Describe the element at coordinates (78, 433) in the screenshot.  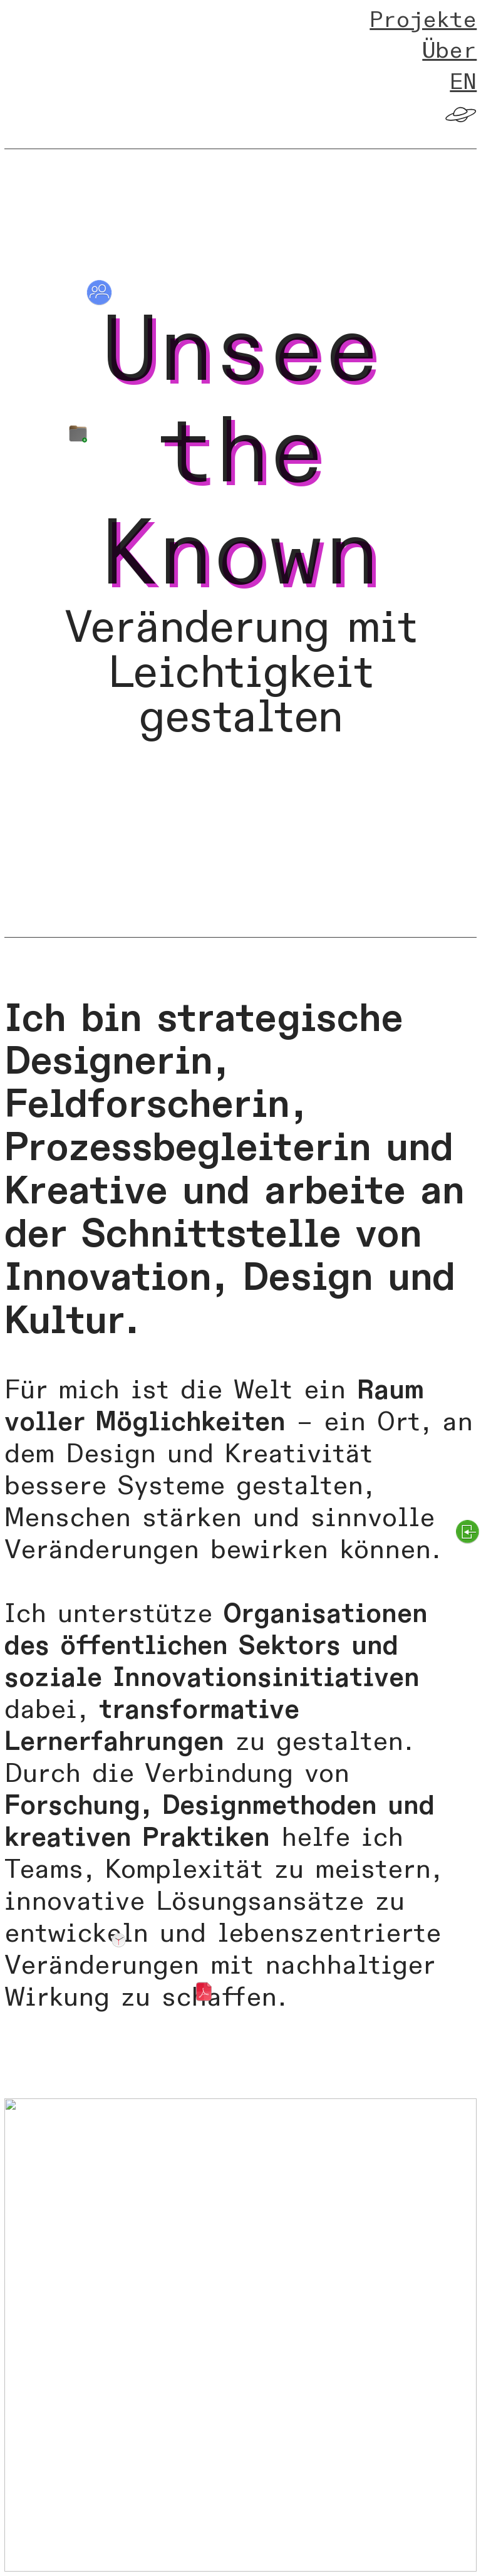
I see `create a new folder` at that location.